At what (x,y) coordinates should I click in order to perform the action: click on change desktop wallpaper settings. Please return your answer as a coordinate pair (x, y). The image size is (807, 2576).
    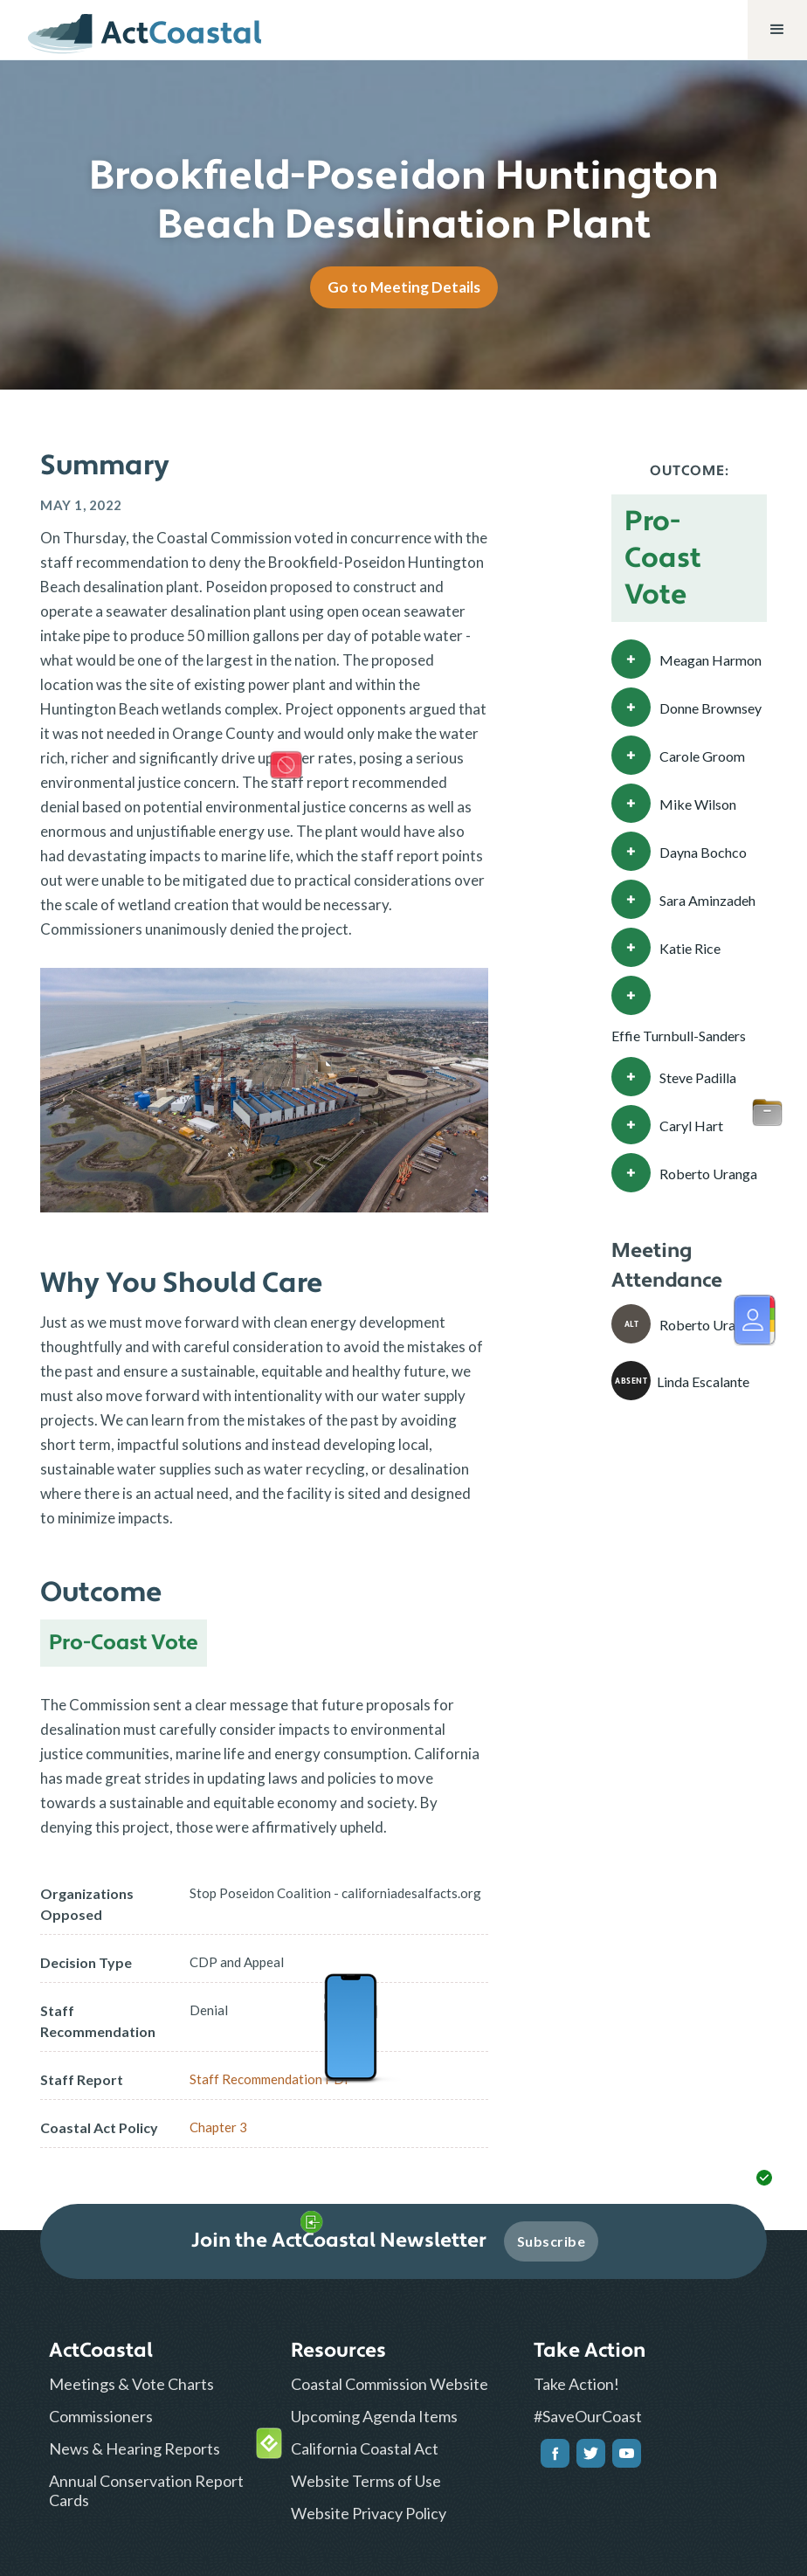
    Looking at the image, I should click on (324, 1066).